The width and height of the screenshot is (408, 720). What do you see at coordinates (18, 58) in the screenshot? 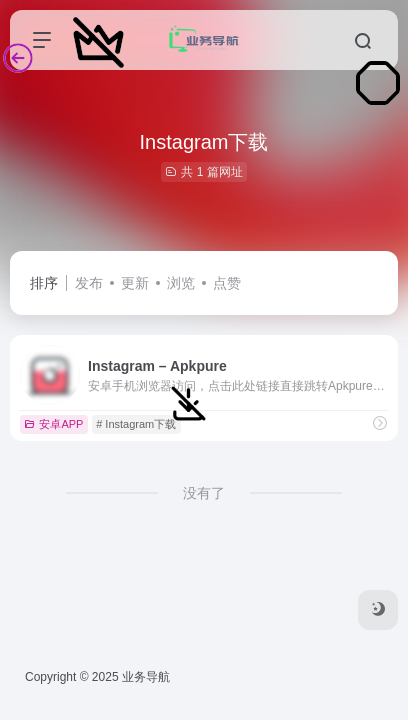
I see `go back to the previous screen` at bounding box center [18, 58].